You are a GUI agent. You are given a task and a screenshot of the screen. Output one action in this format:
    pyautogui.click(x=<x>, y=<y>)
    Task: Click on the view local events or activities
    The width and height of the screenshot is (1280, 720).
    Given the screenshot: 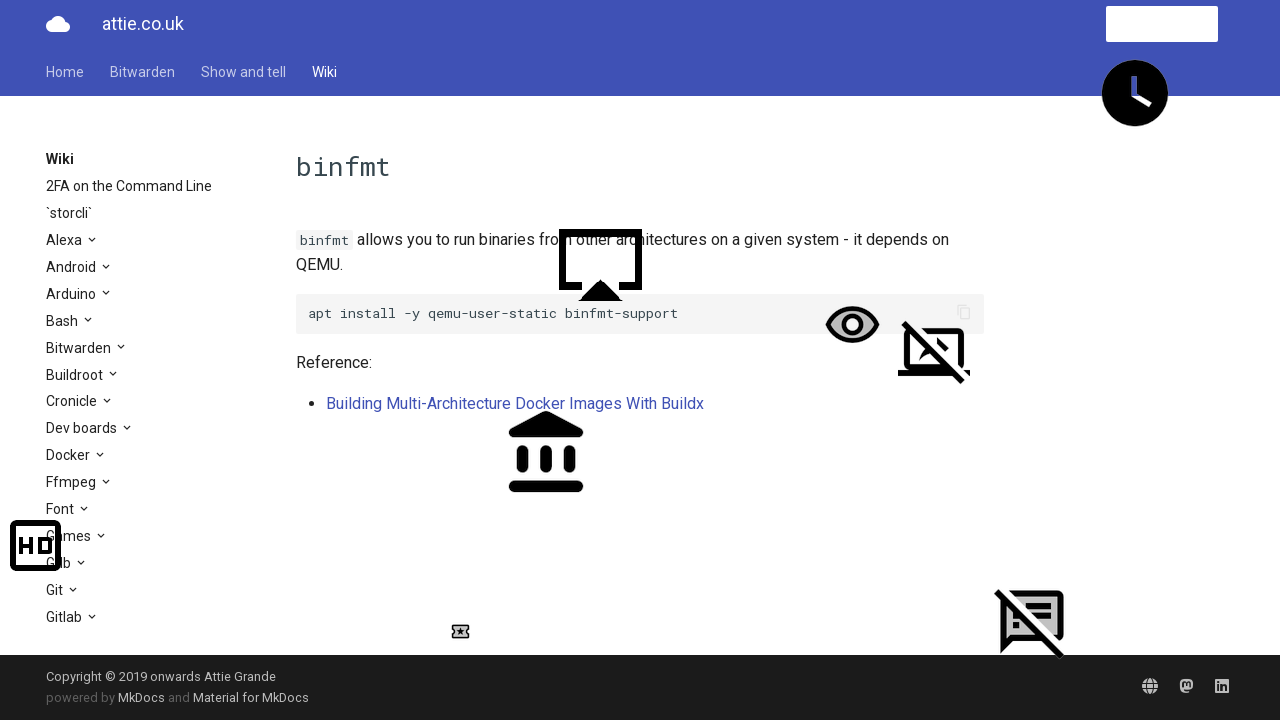 What is the action you would take?
    pyautogui.click(x=460, y=631)
    